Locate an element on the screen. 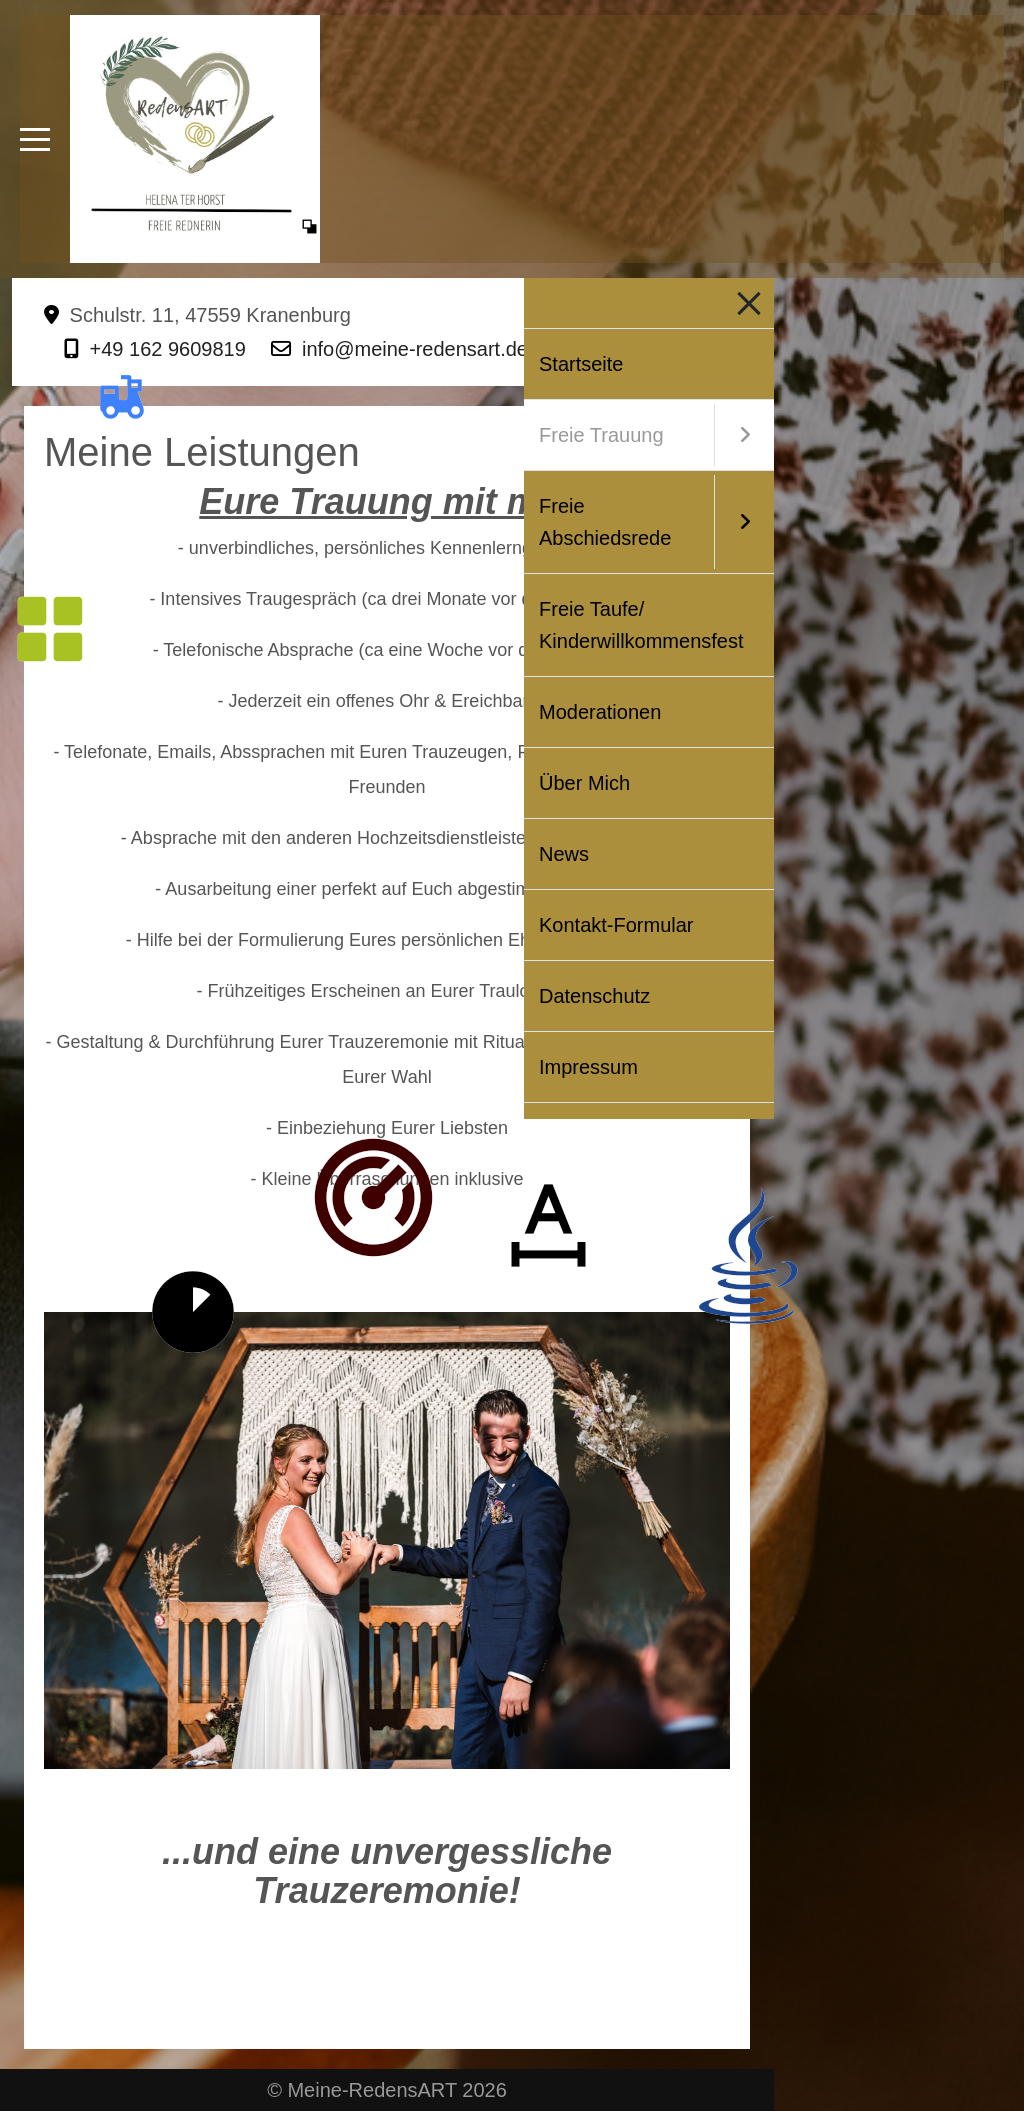  indicates progress at early stage or first step is located at coordinates (193, 1312).